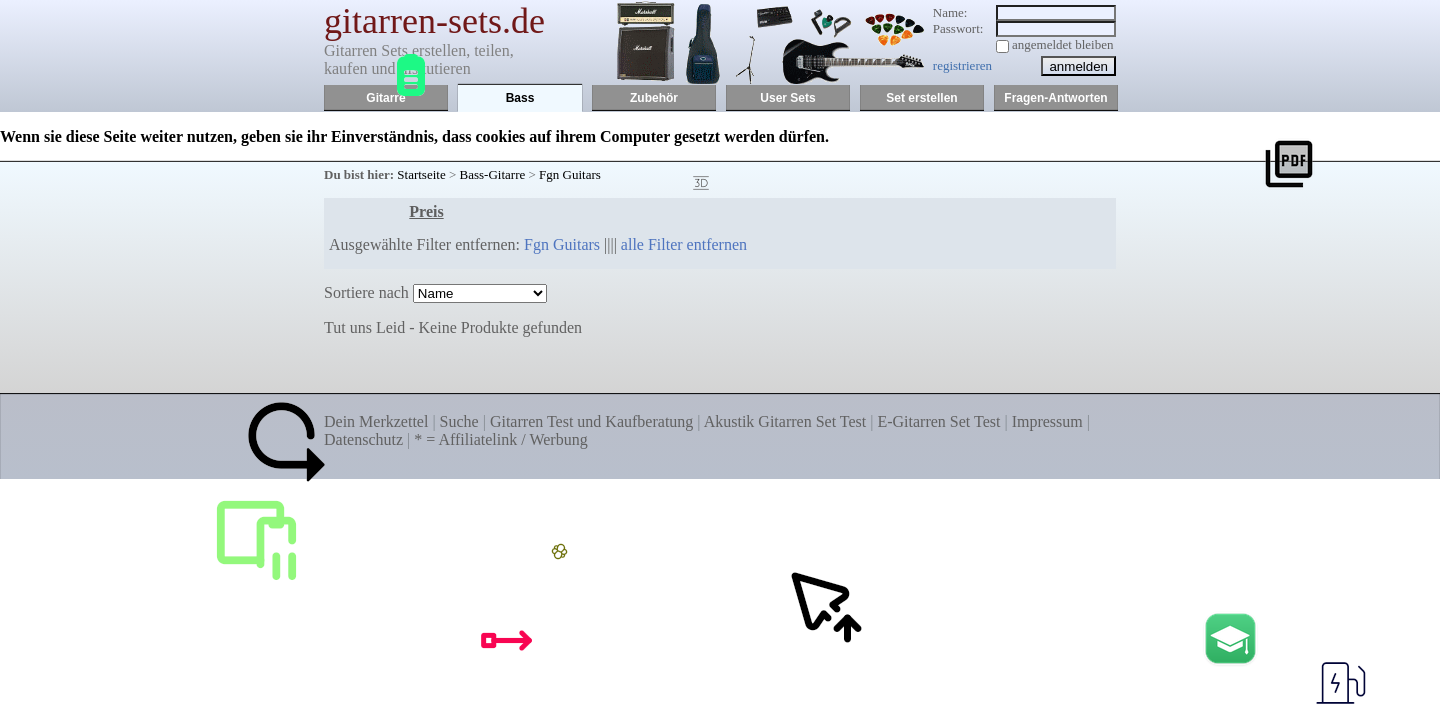 The height and width of the screenshot is (720, 1440). I want to click on toggle 3D view mode, so click(701, 183).